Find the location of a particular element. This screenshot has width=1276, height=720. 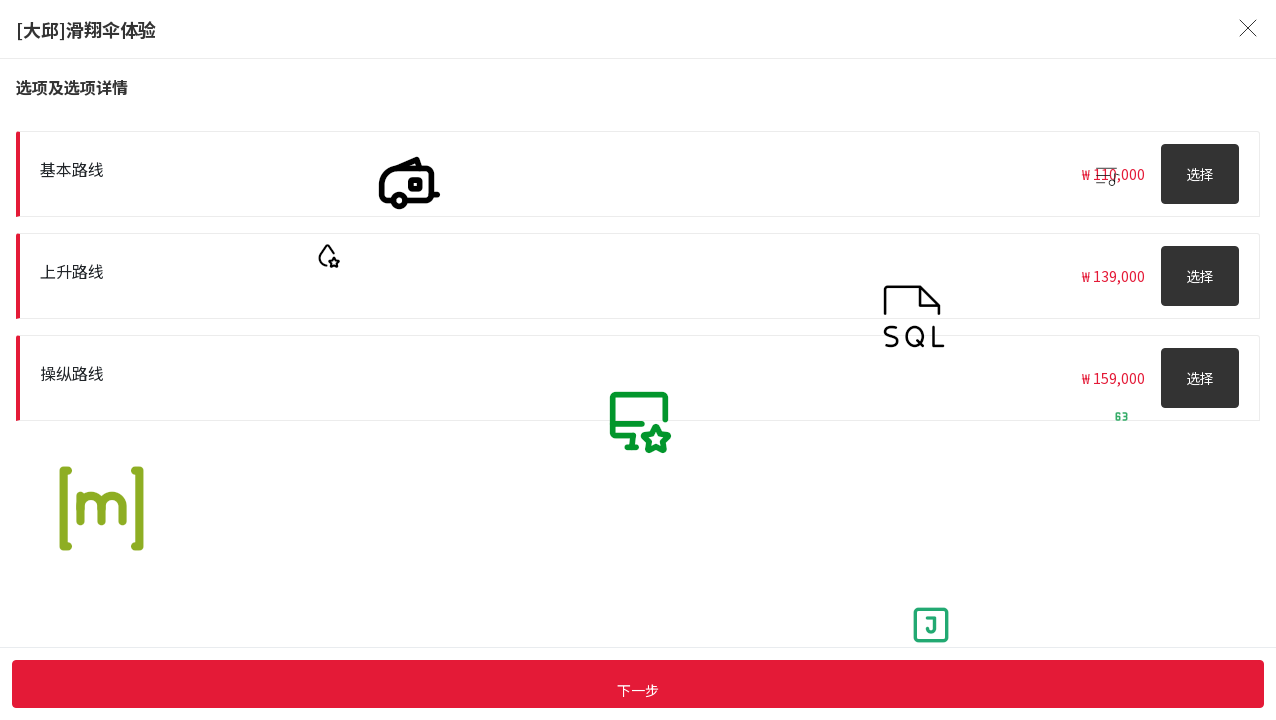

represents the letter J in a menu or keyboard interface is located at coordinates (931, 625).